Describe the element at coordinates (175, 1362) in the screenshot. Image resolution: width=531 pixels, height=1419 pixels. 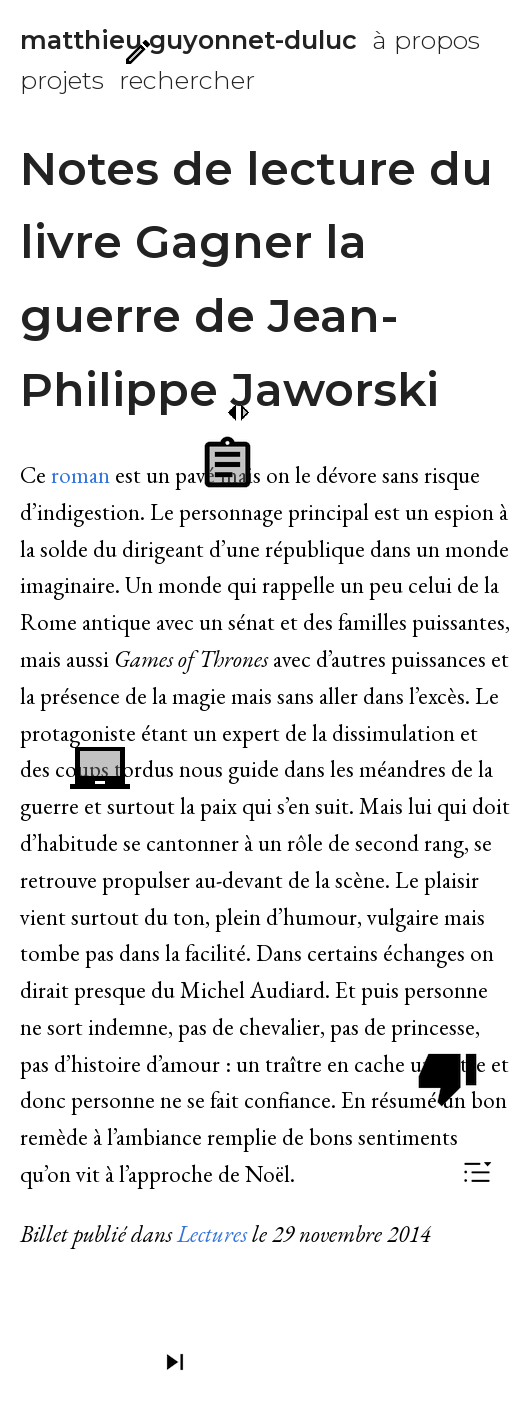
I see `skip to the next track or media item` at that location.